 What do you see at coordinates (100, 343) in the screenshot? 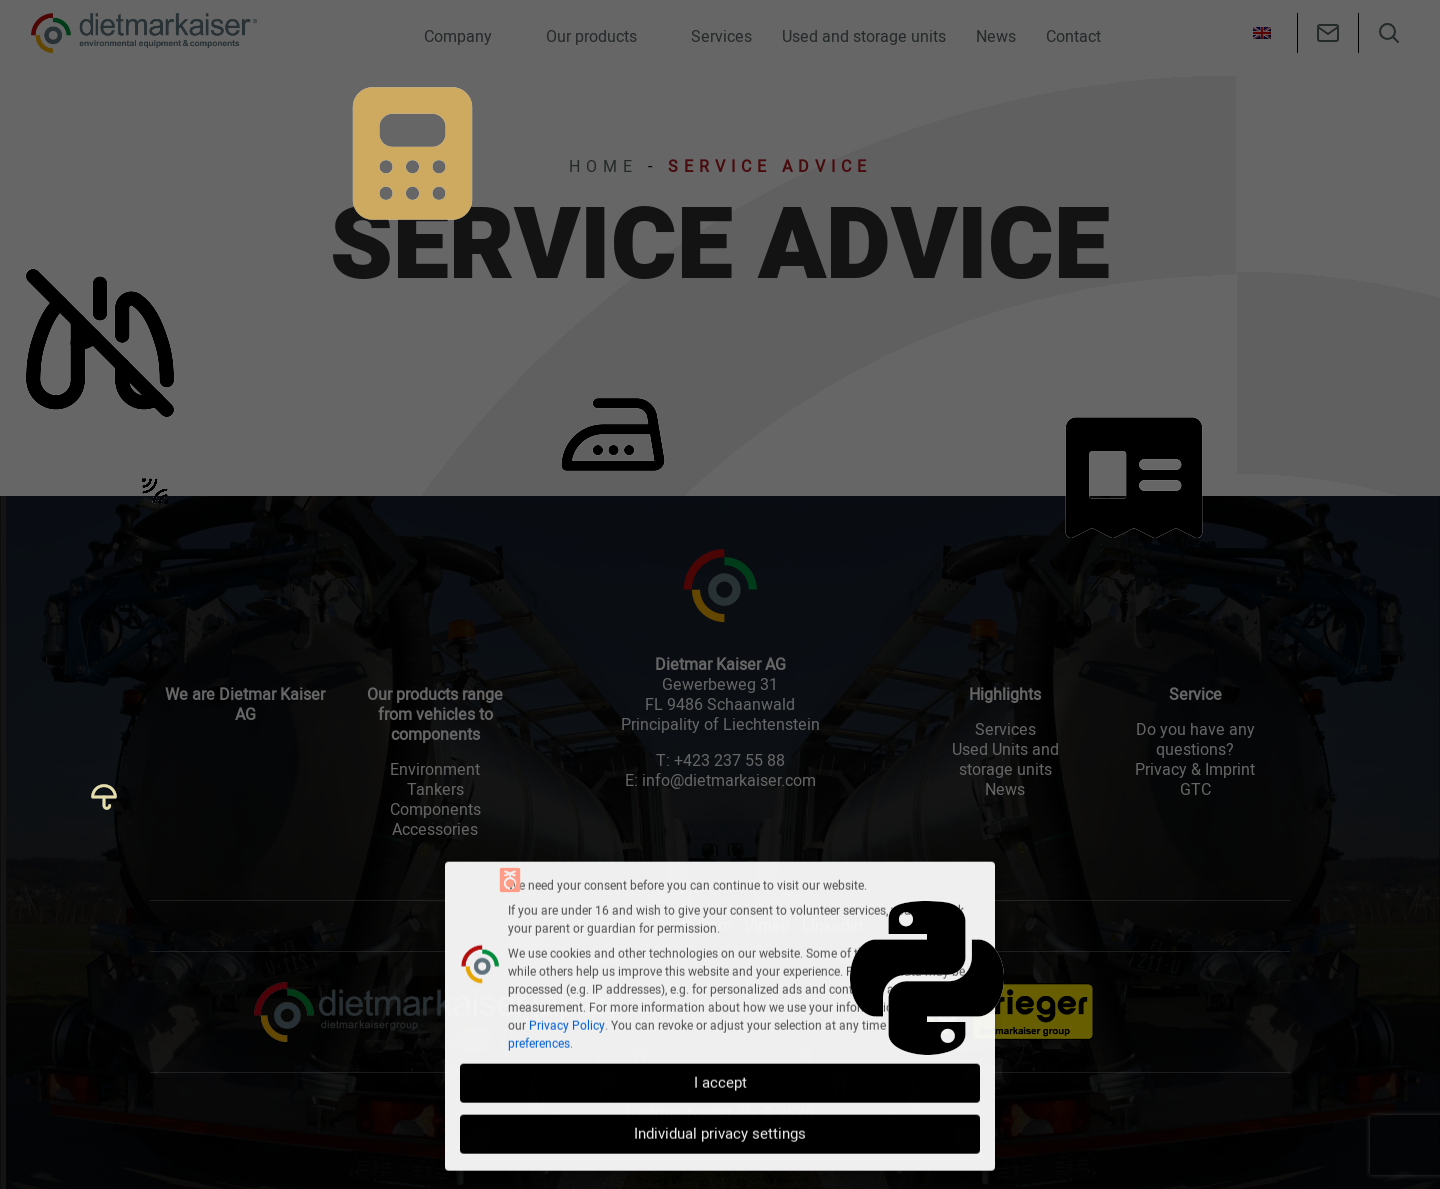
I see `indicates respiratory function disabled or unavailable` at bounding box center [100, 343].